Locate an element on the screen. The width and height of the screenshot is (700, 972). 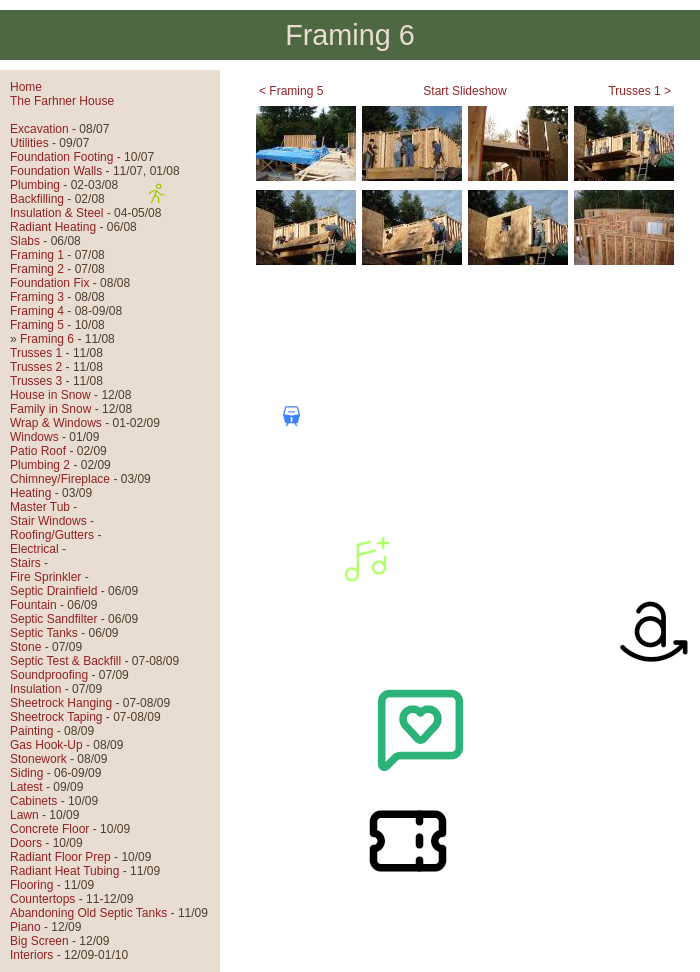
send a like or love reaction in chat is located at coordinates (420, 728).